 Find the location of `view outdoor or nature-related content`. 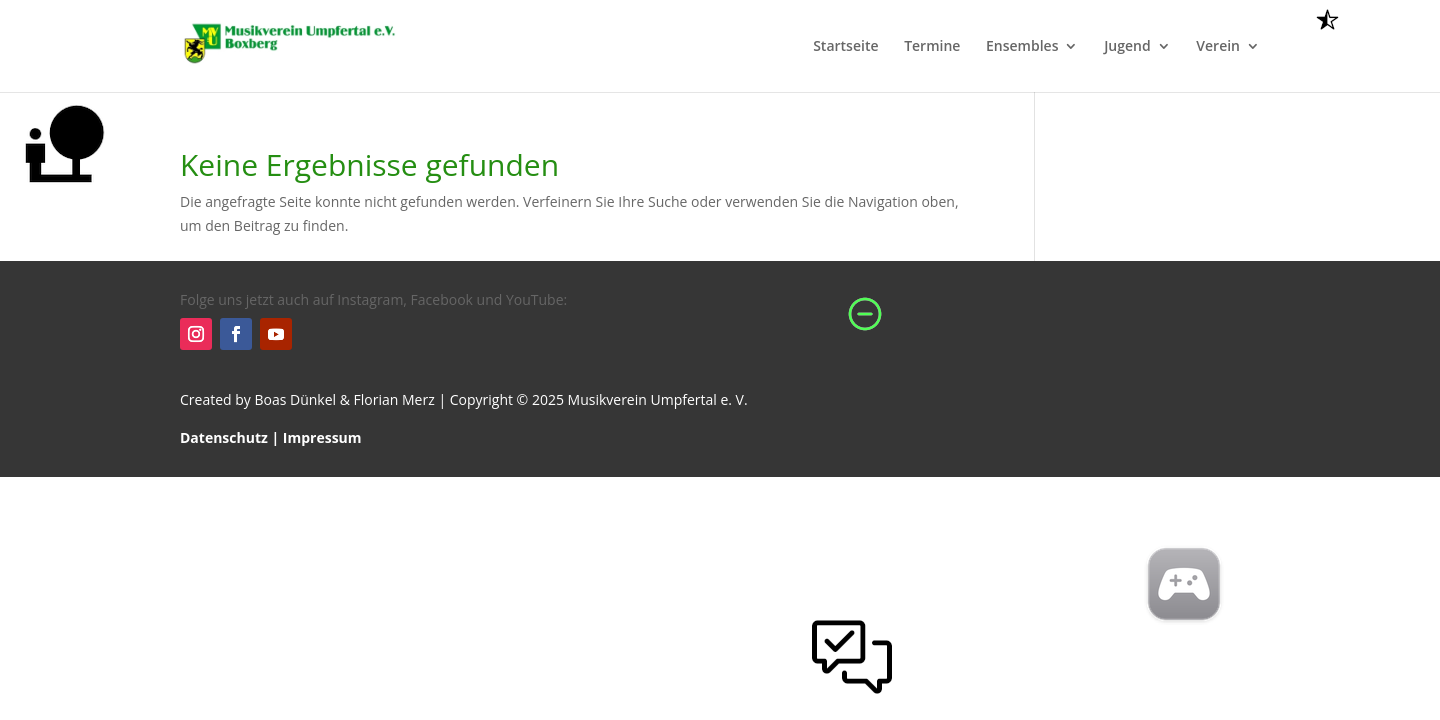

view outdoor or nature-related content is located at coordinates (64, 143).